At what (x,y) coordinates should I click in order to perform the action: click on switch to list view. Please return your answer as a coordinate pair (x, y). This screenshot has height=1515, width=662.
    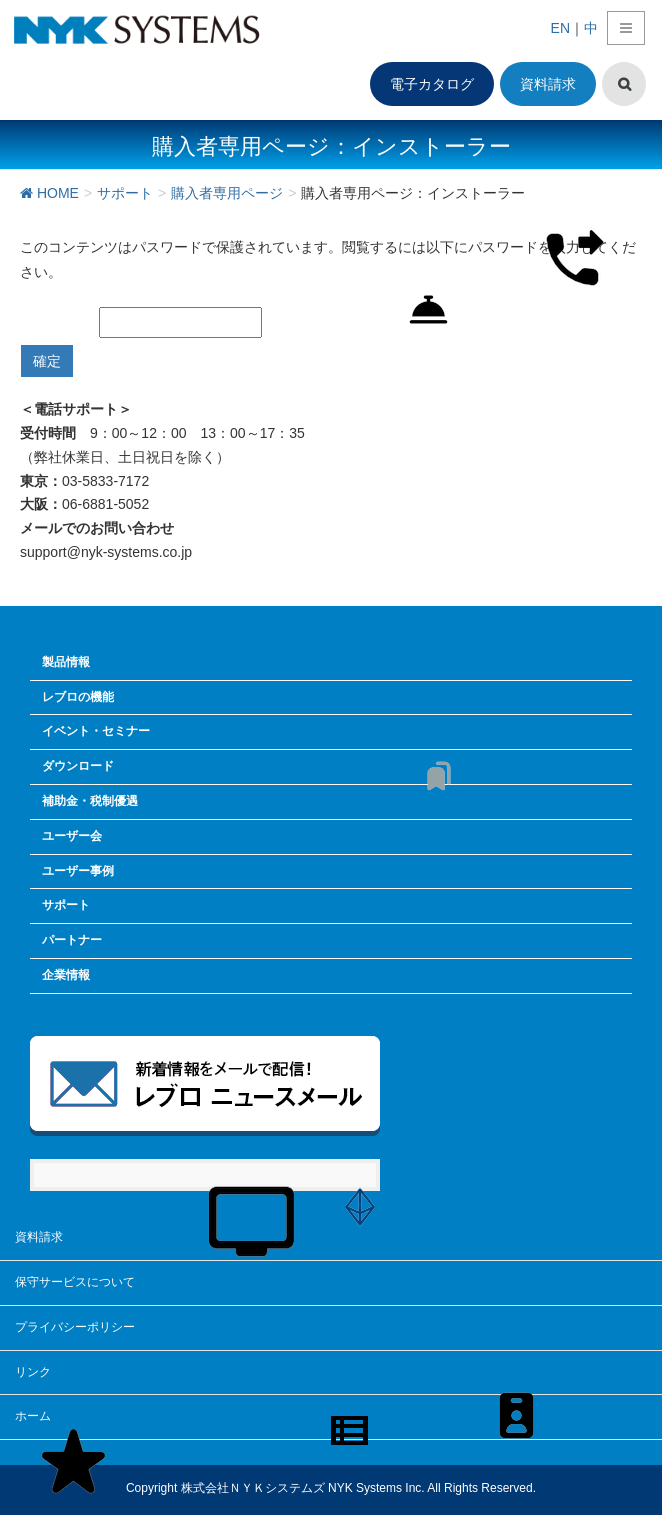
    Looking at the image, I should click on (350, 1430).